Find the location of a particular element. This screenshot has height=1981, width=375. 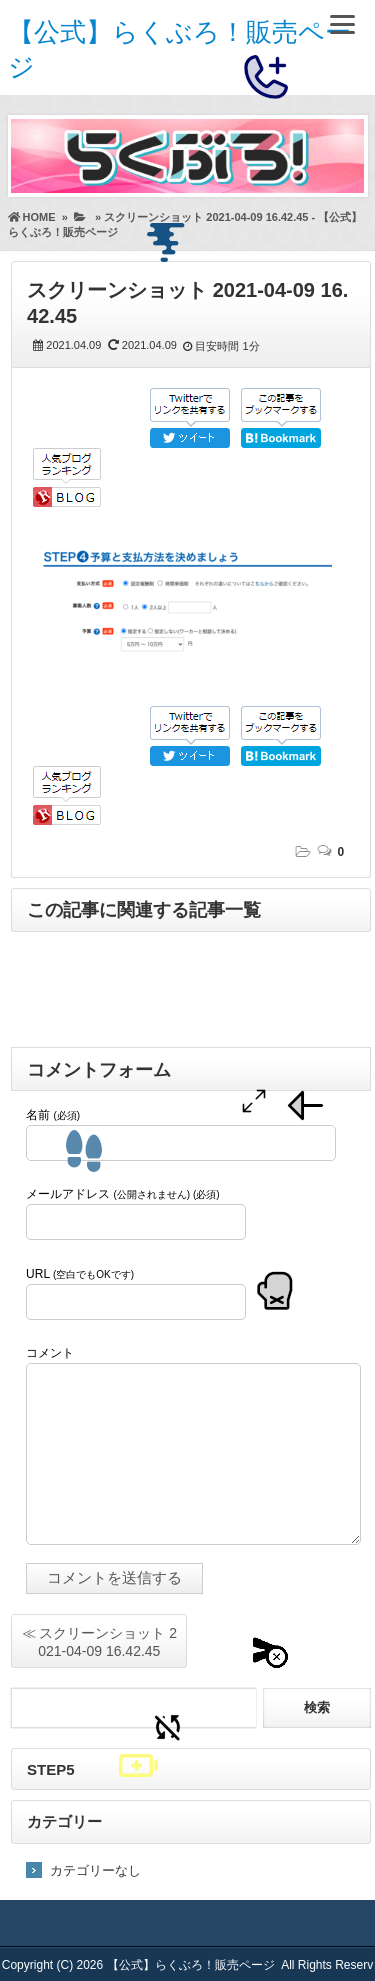

sync is disabled or turned off is located at coordinates (168, 1727).